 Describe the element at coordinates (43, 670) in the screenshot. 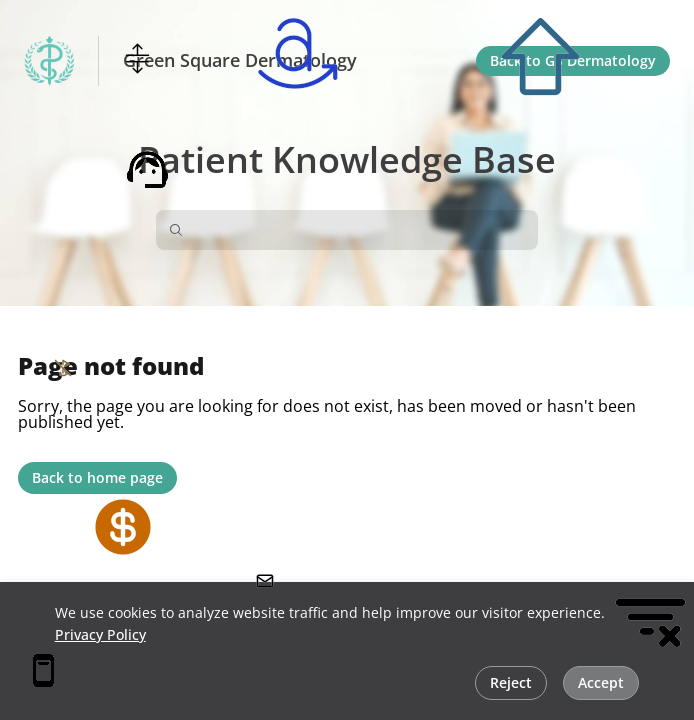

I see `manage mobile ad placements` at that location.